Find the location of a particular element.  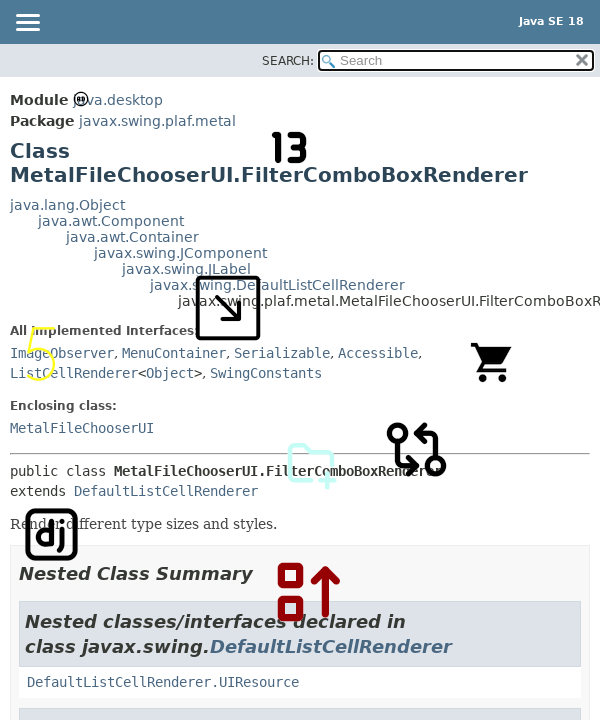

sort items in ascending order is located at coordinates (307, 592).